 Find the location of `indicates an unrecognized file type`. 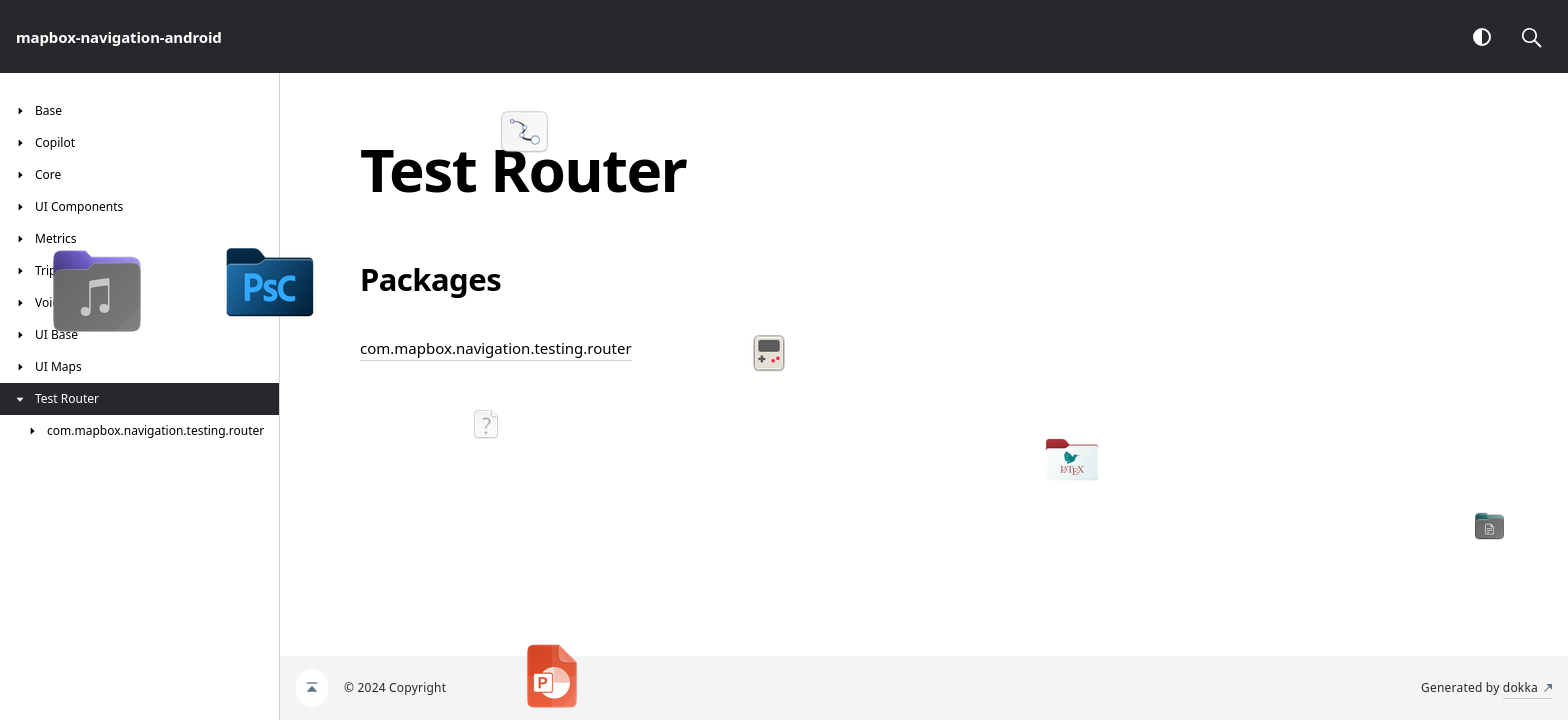

indicates an unrecognized file type is located at coordinates (486, 424).